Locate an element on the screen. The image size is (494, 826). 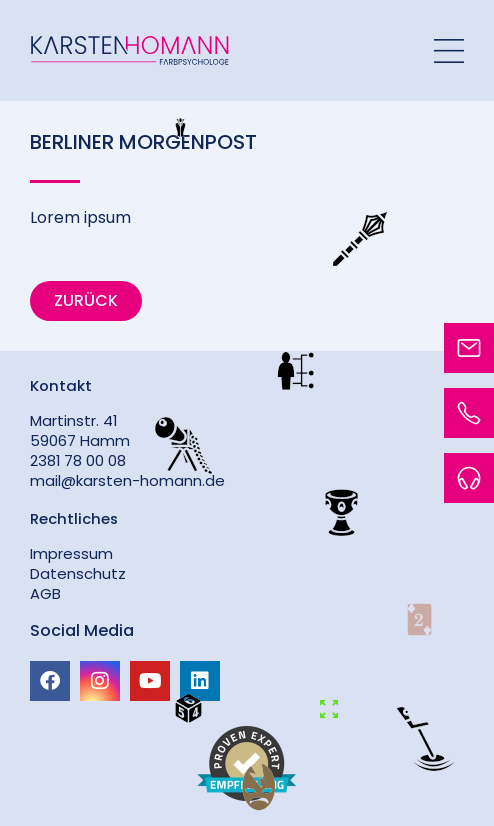
view achievements or trophies is located at coordinates (341, 513).